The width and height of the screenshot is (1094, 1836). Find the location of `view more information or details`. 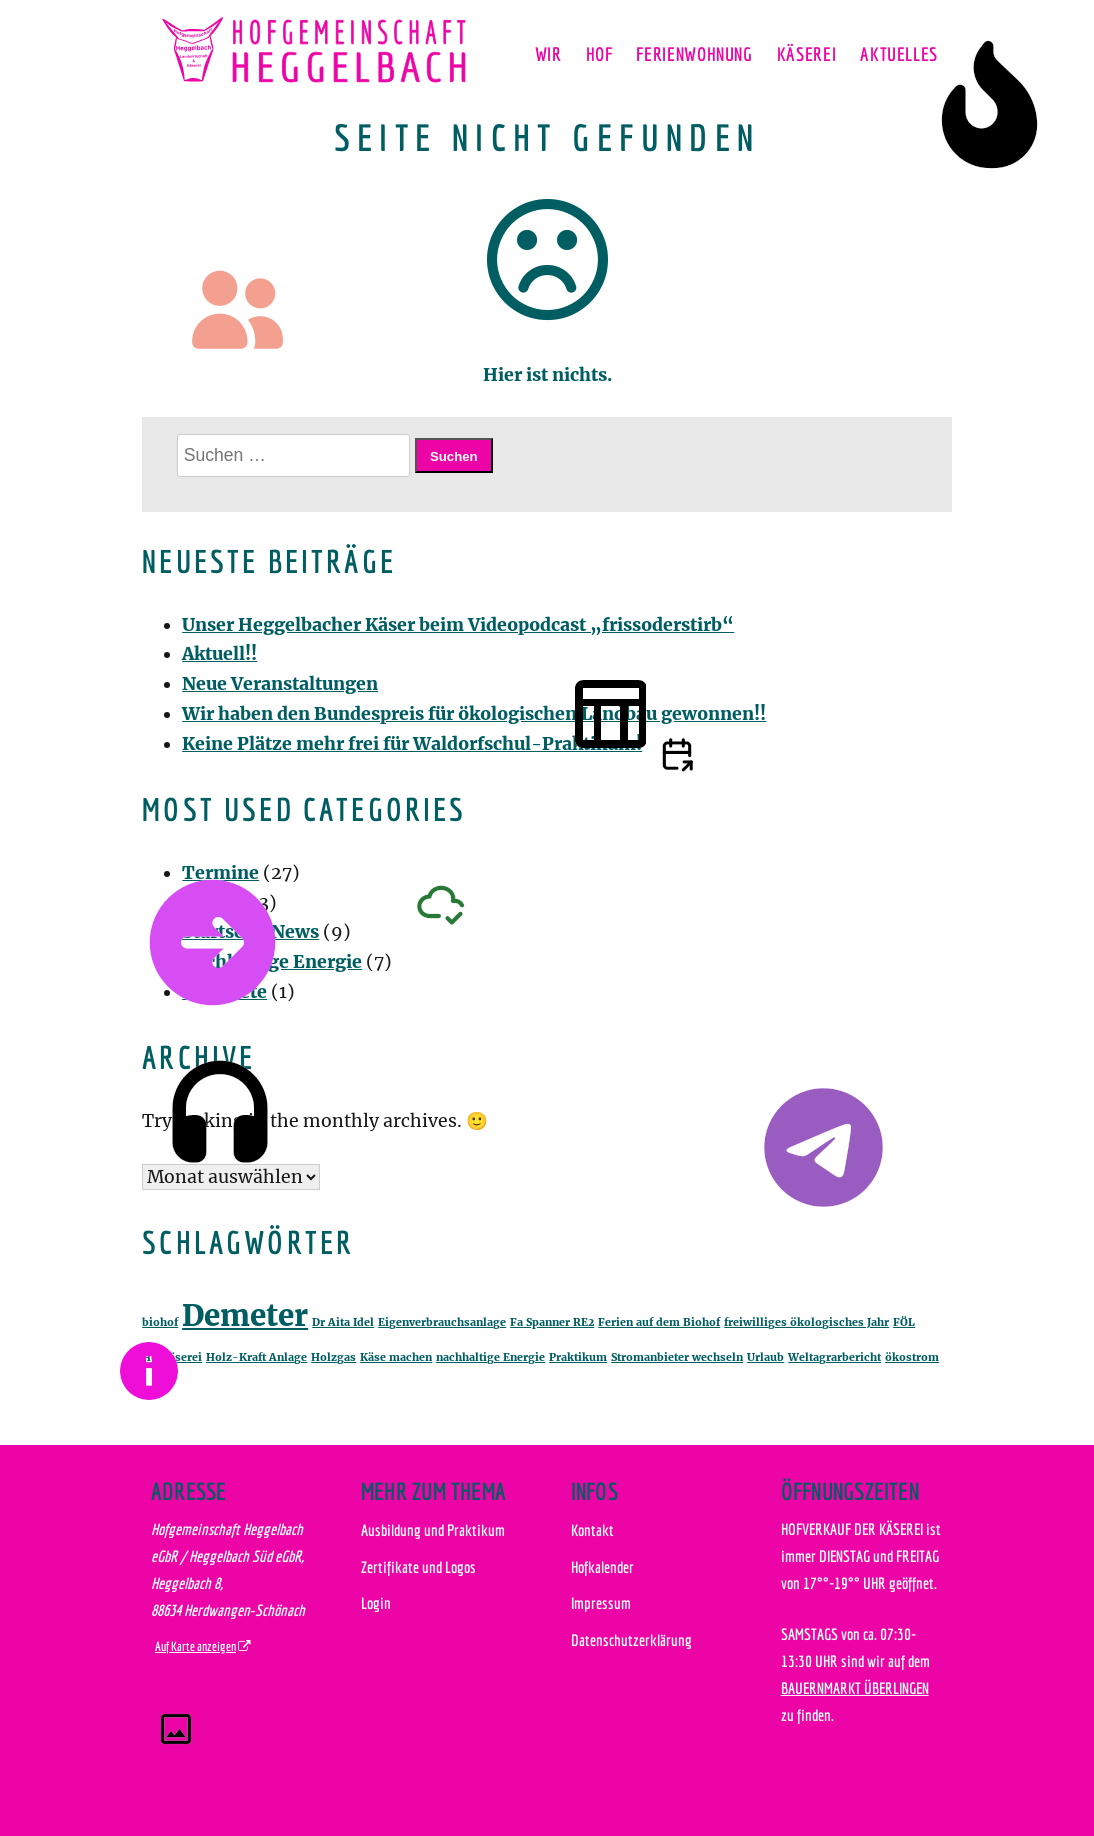

view more information or details is located at coordinates (149, 1371).